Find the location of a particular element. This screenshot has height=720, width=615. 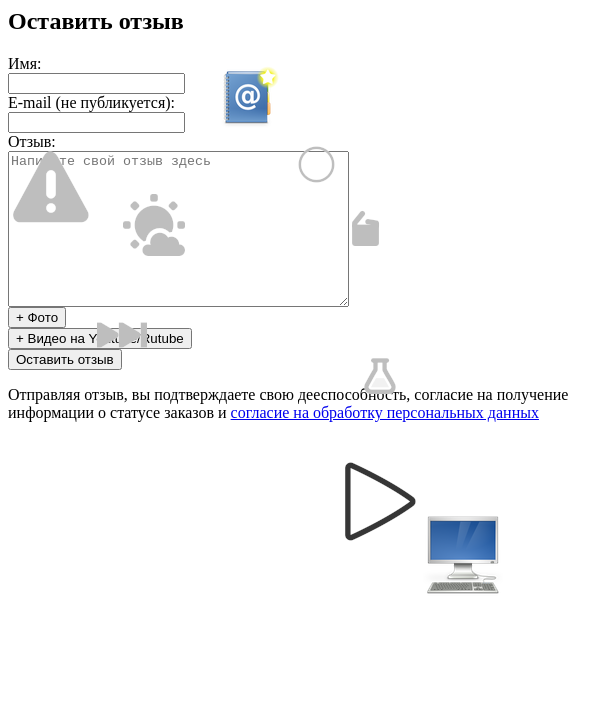

skip to the next track is located at coordinates (122, 335).